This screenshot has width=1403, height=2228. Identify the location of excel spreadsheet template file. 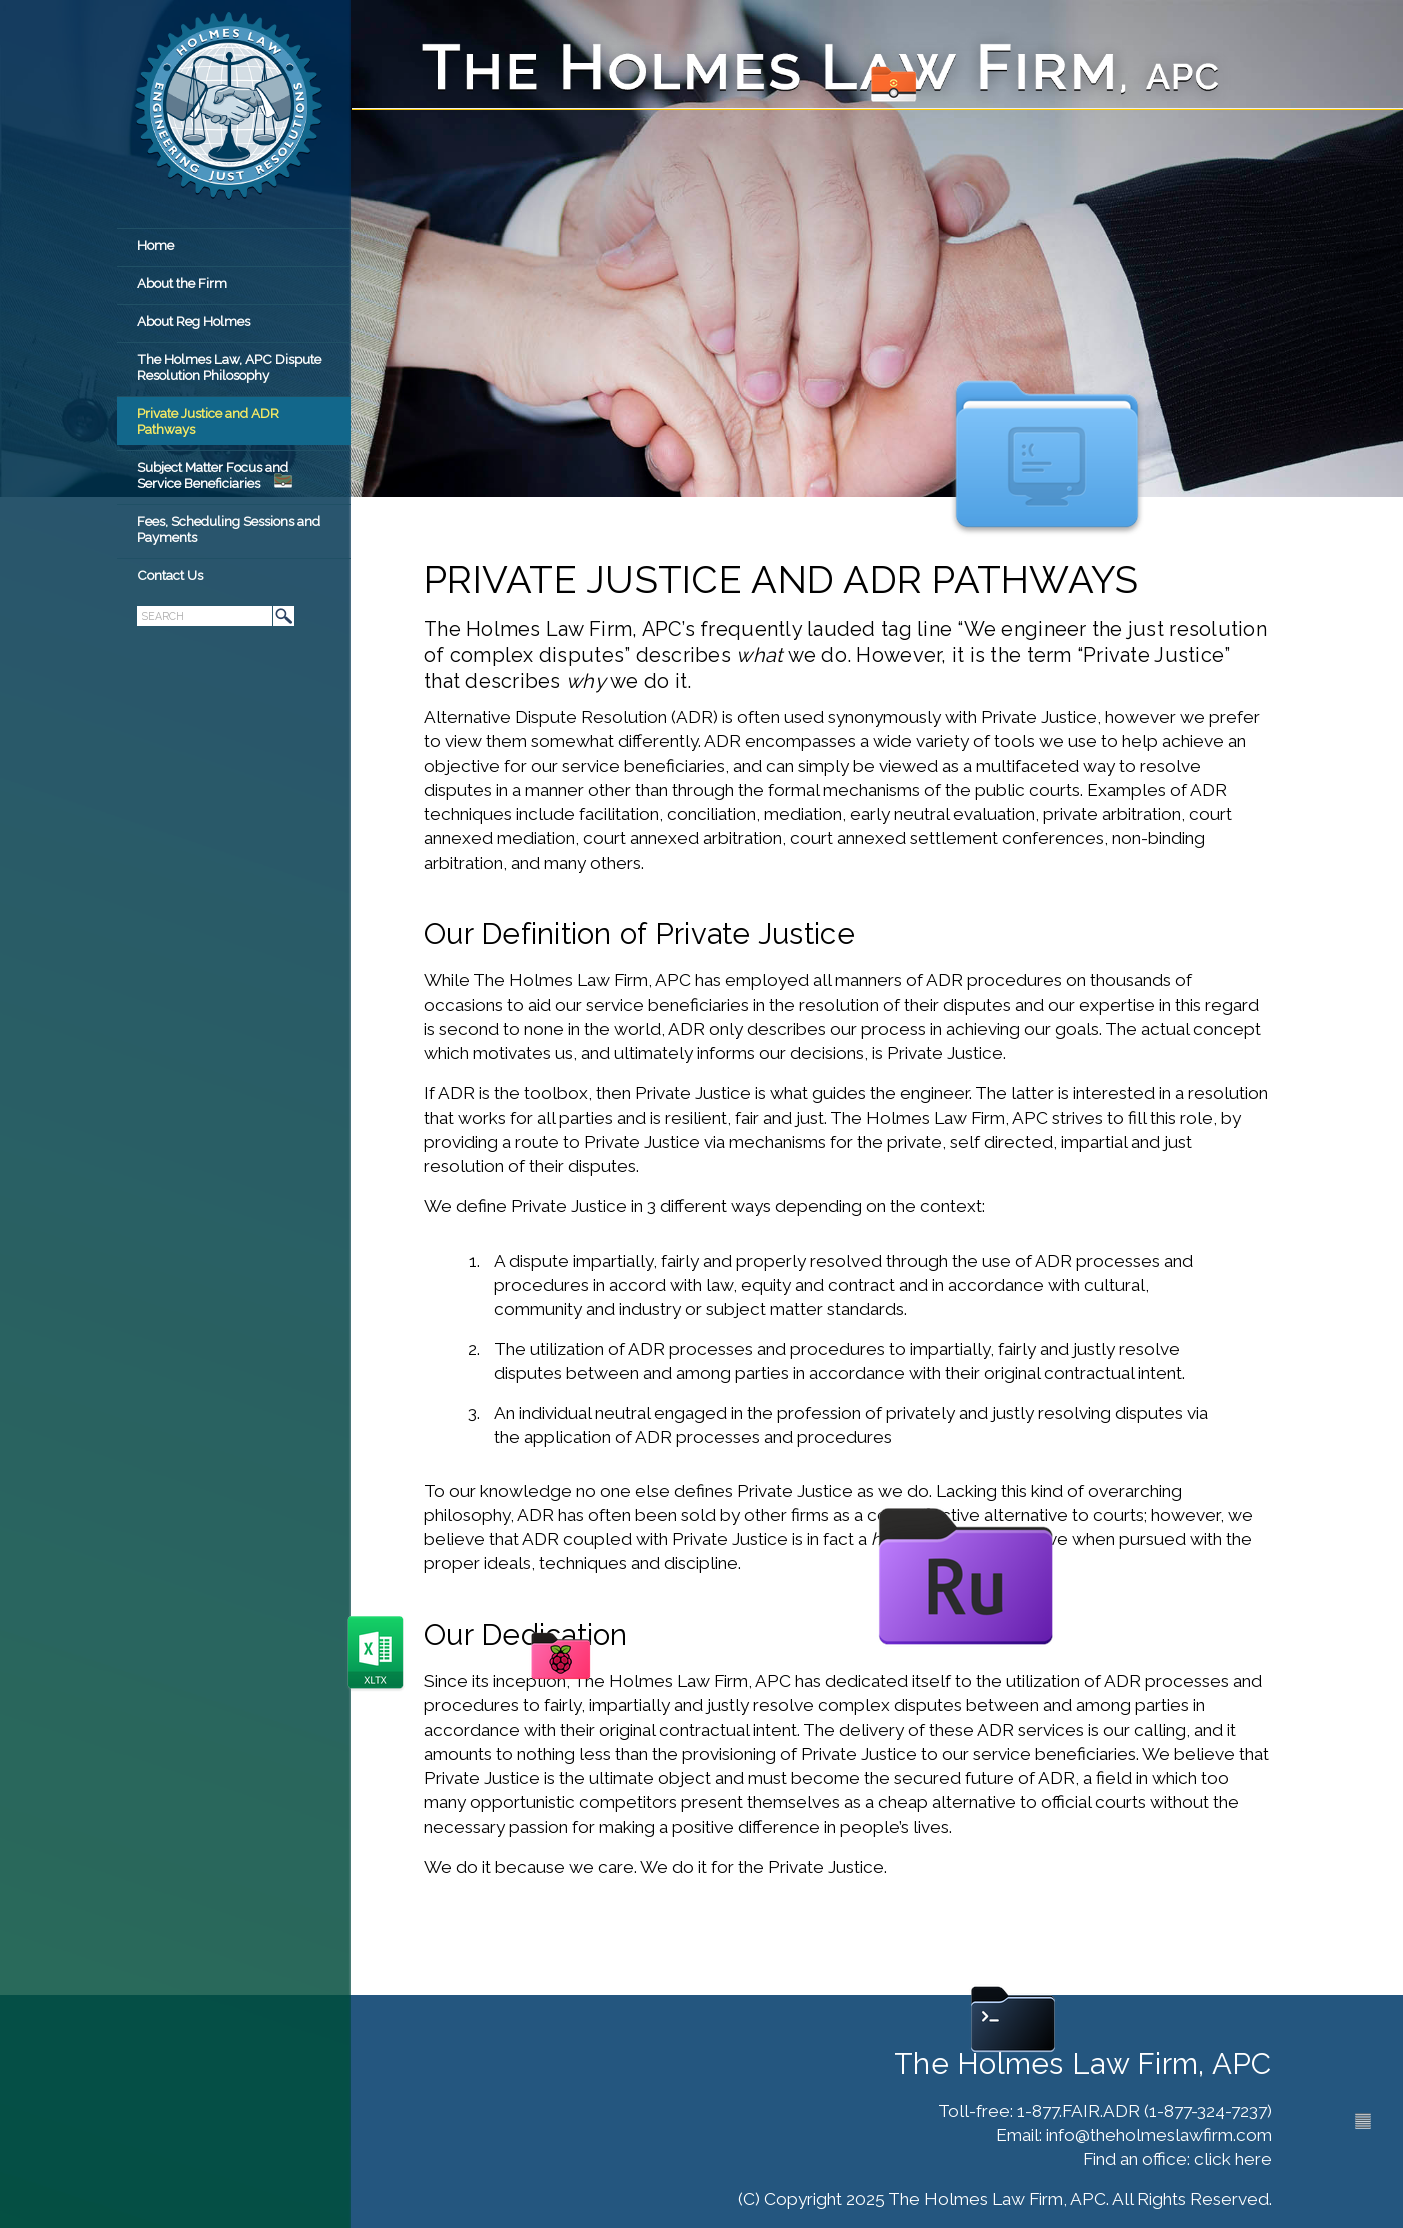
(375, 1653).